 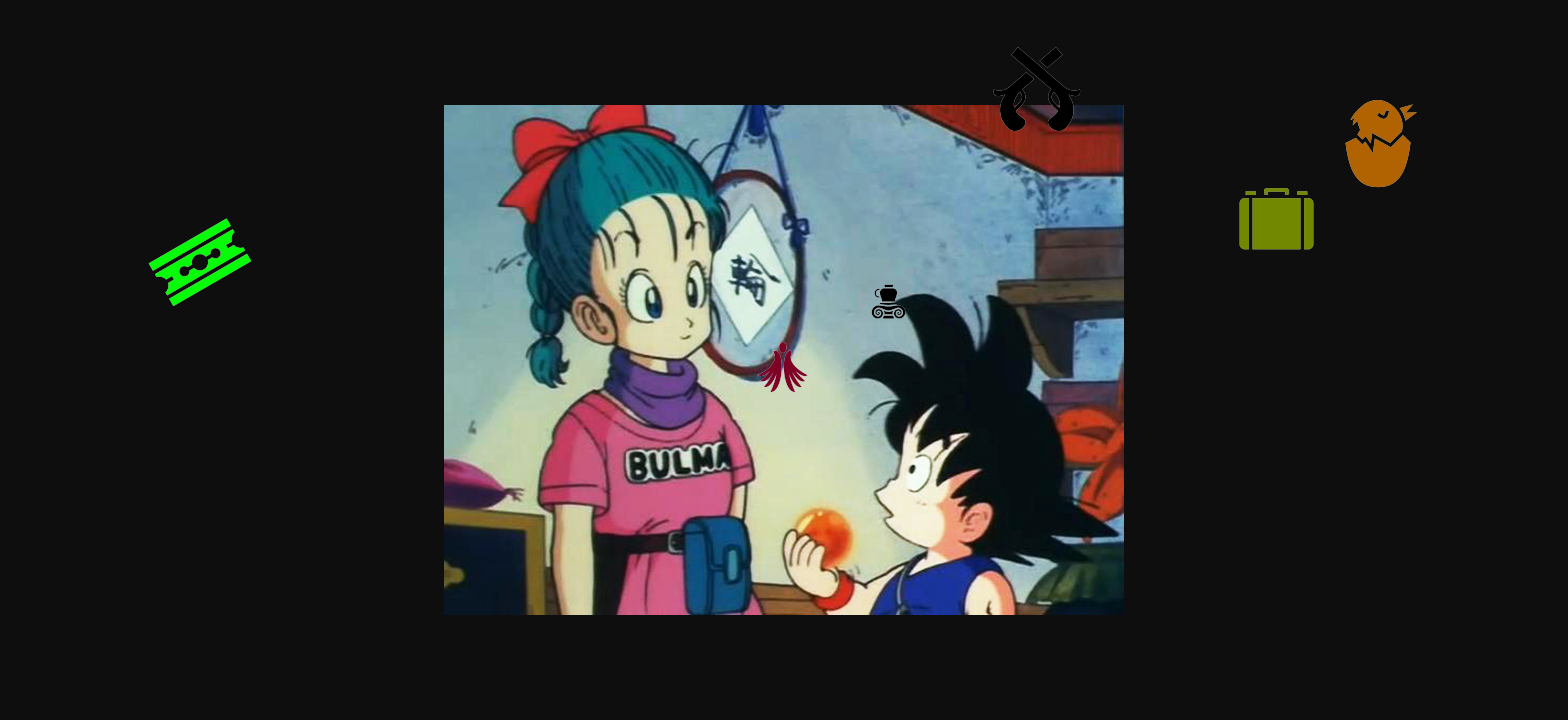 I want to click on equip a wing cloak or cape item, so click(x=783, y=367).